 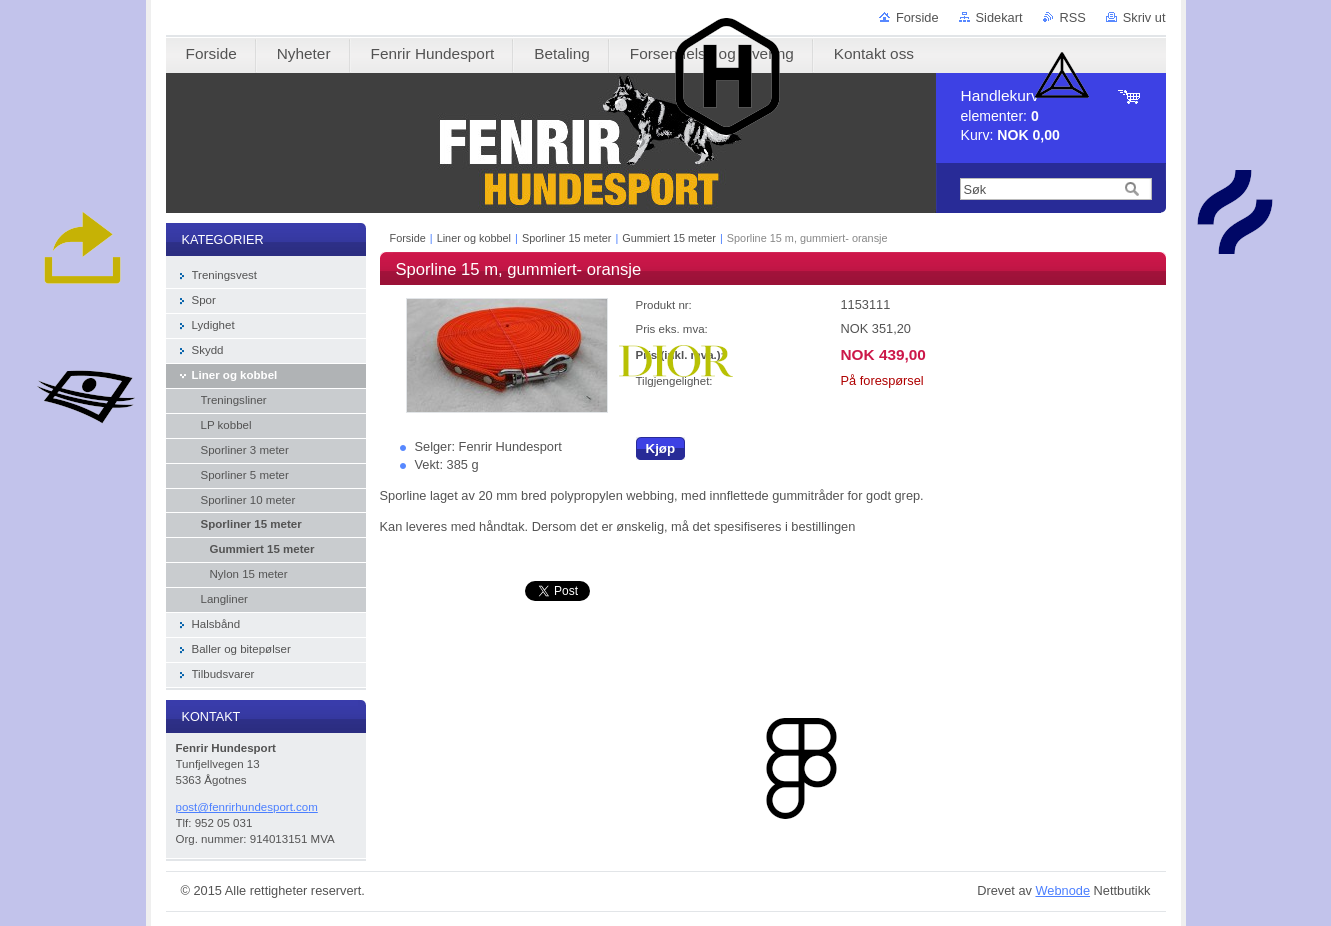 What do you see at coordinates (801, 768) in the screenshot?
I see `open Figma design file` at bounding box center [801, 768].